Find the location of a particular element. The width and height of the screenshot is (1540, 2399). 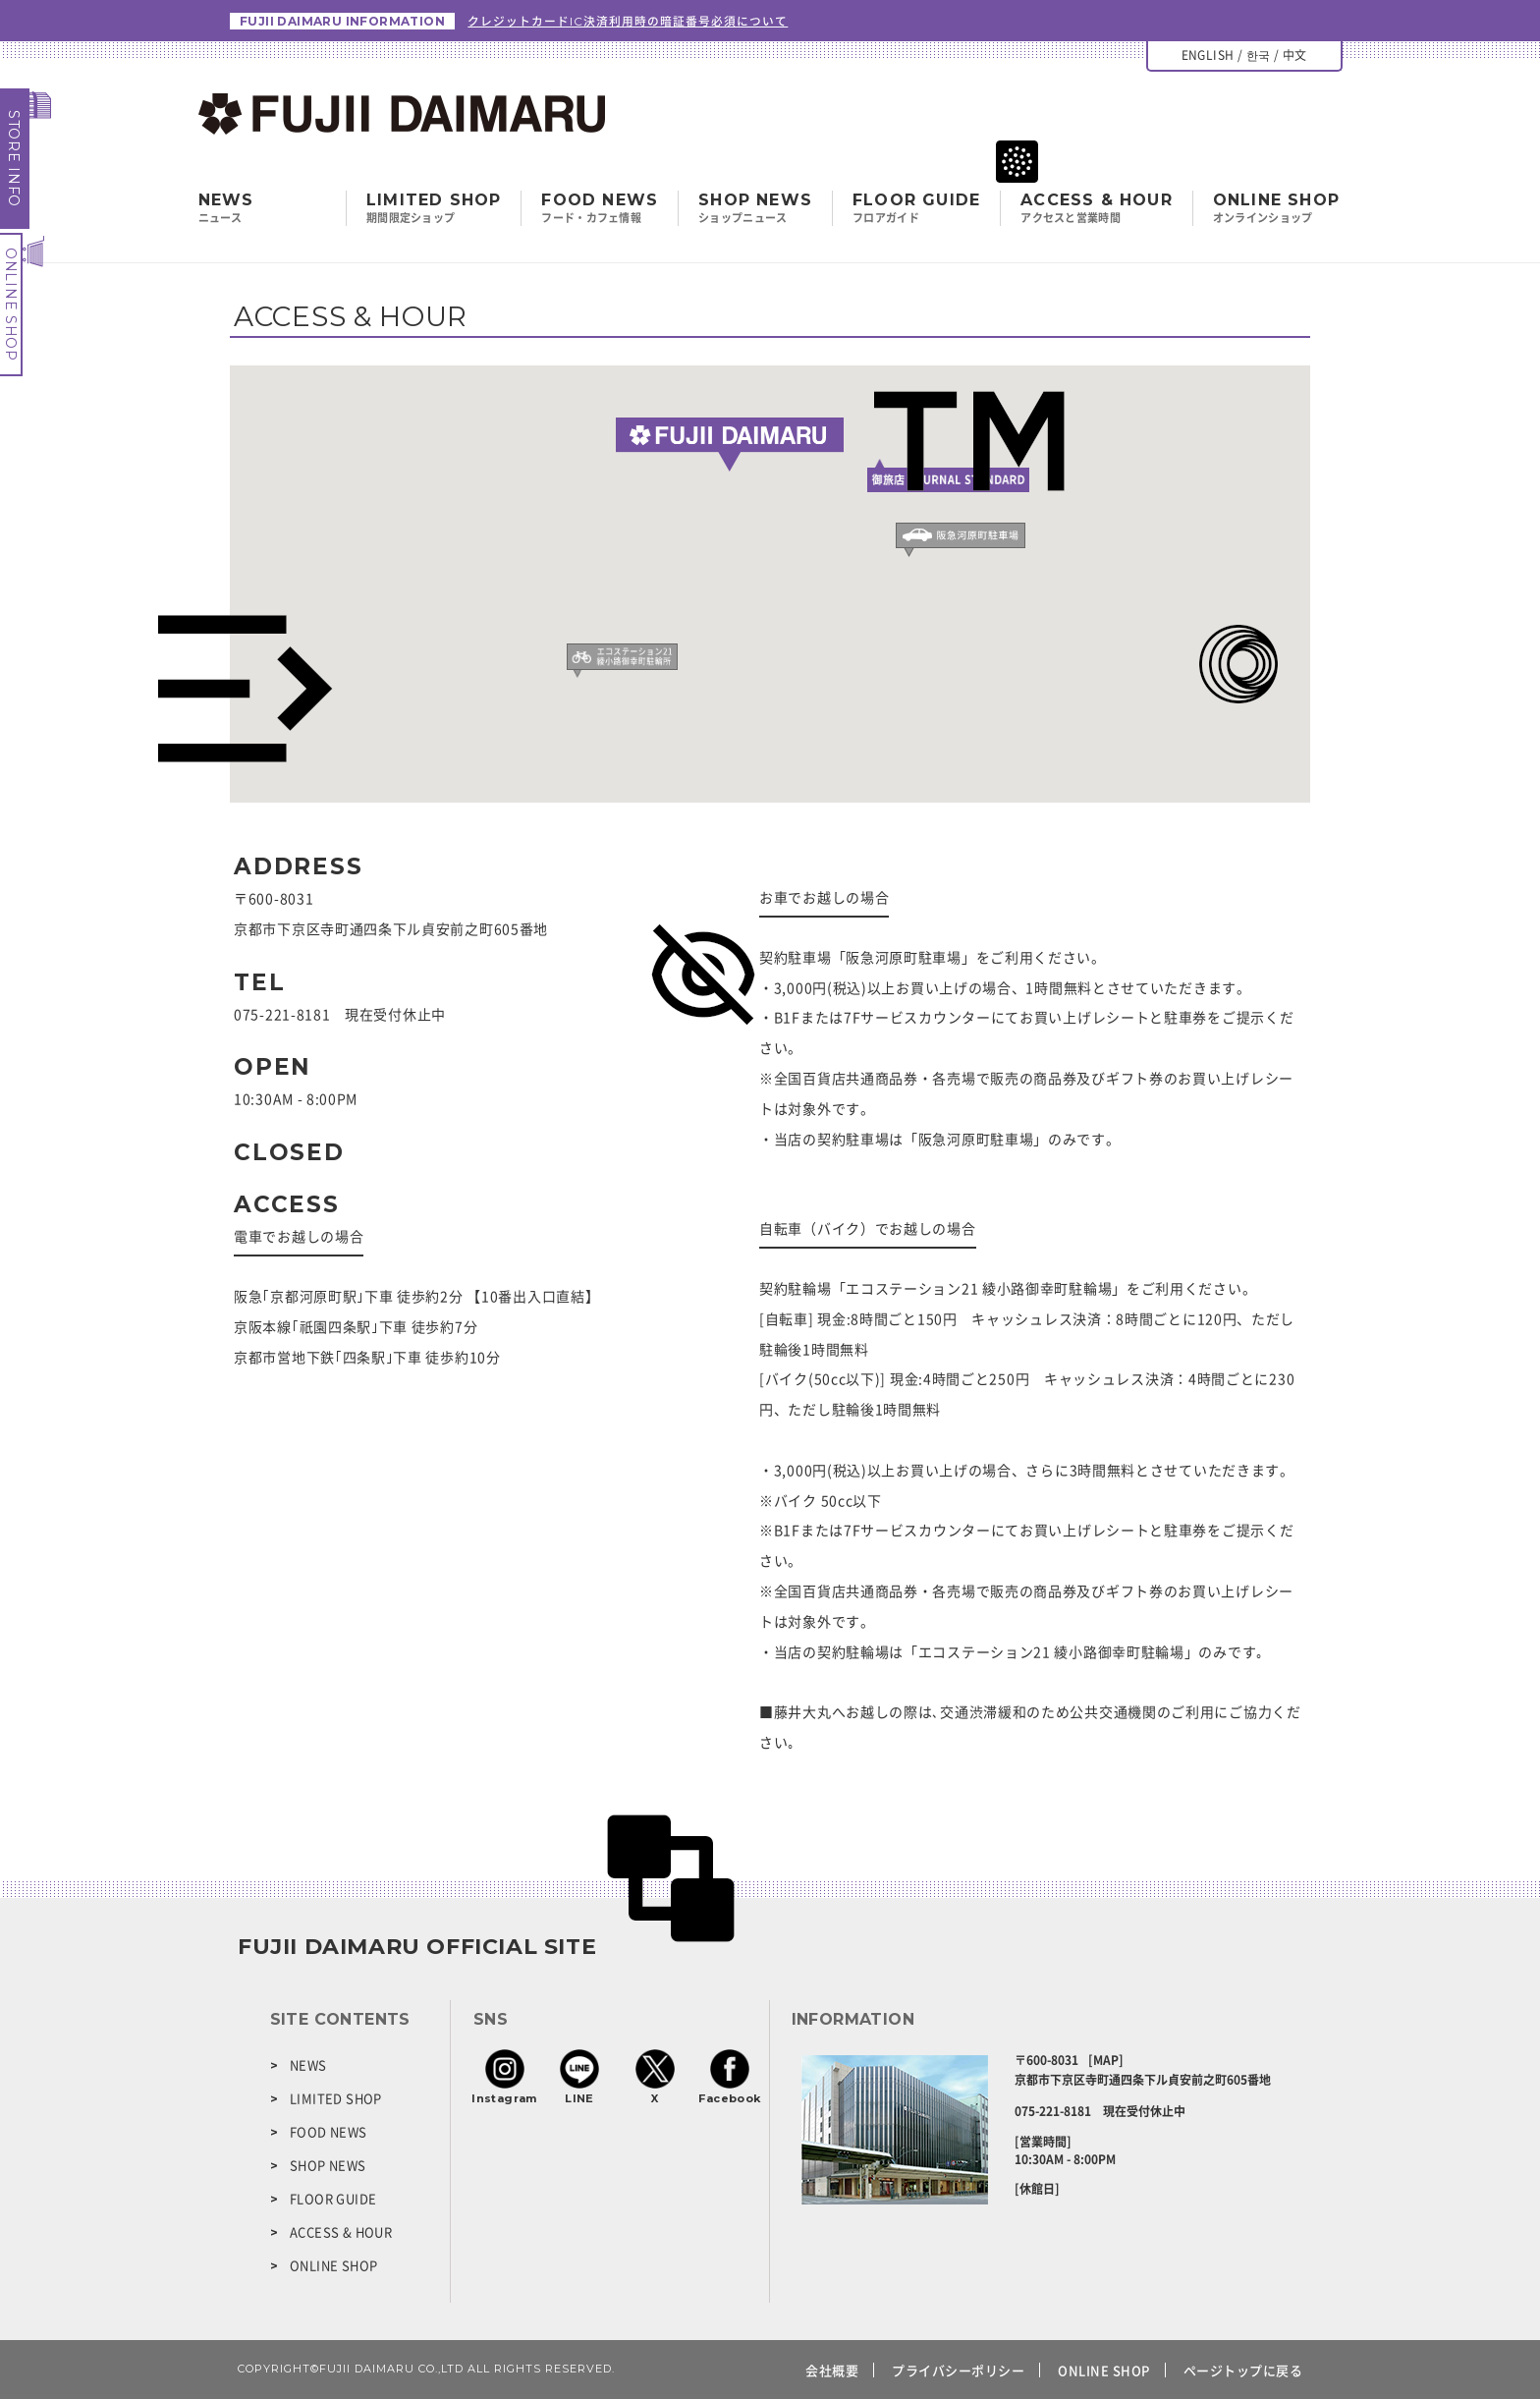

expand a collapsed sidebar menu is located at coordinates (241, 689).